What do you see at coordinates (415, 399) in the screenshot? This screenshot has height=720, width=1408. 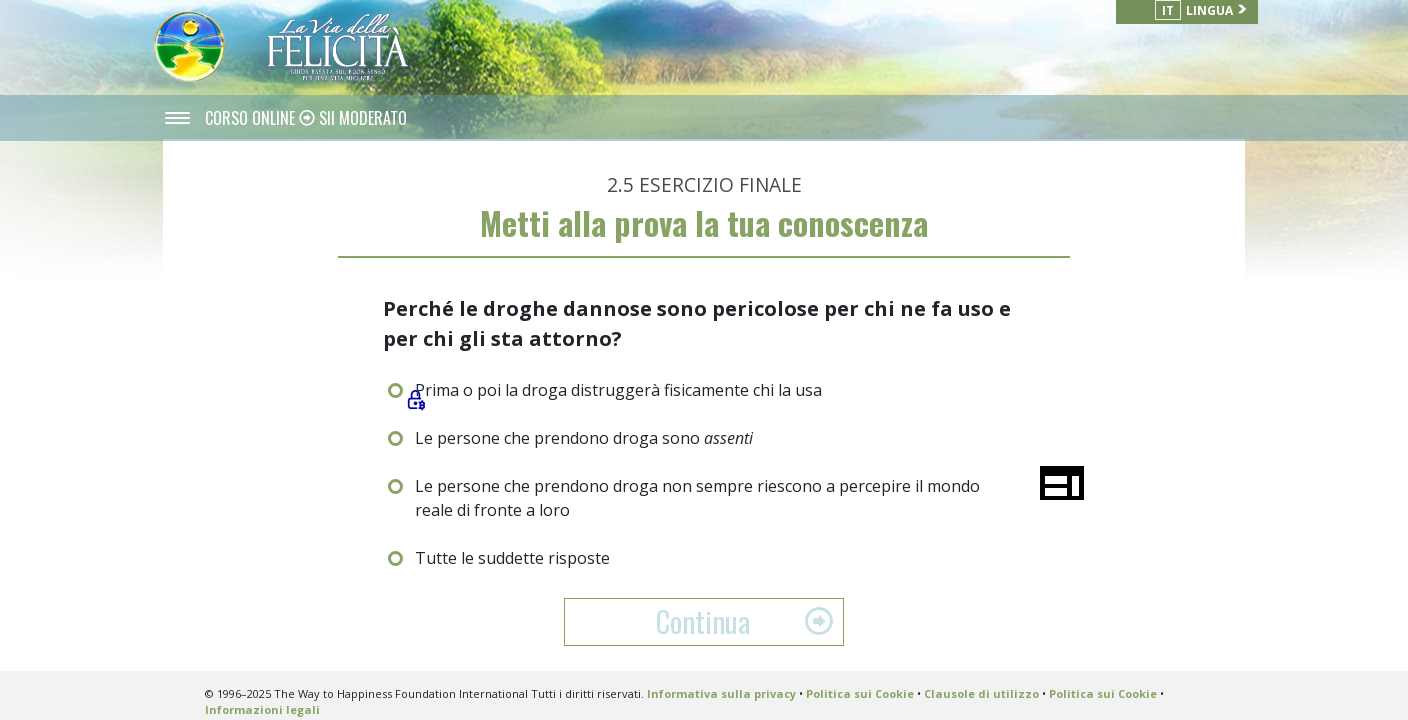 I see `secure bitcoin wallet or storage` at bounding box center [415, 399].